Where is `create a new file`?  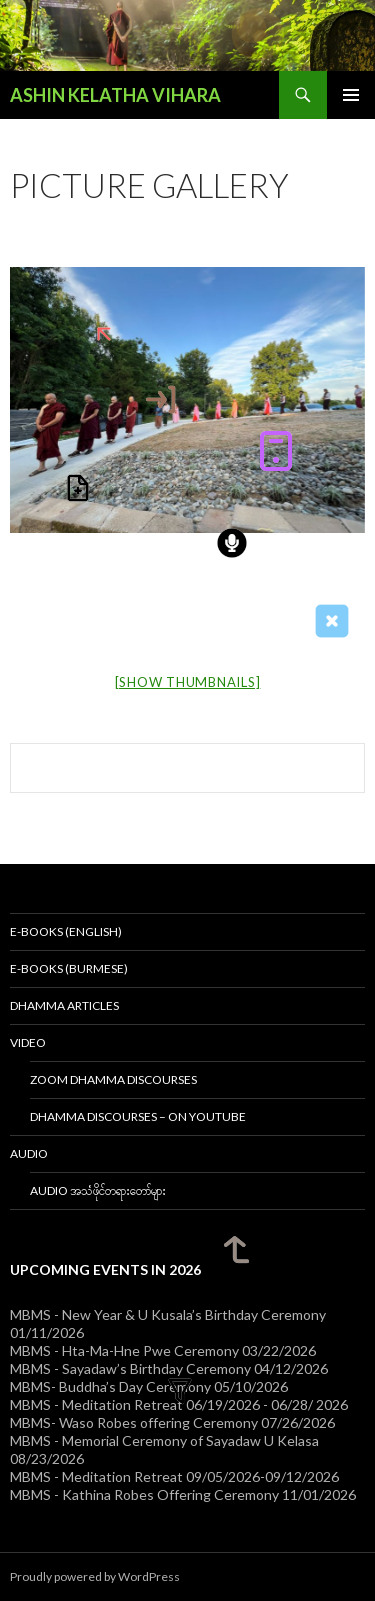 create a new file is located at coordinates (78, 488).